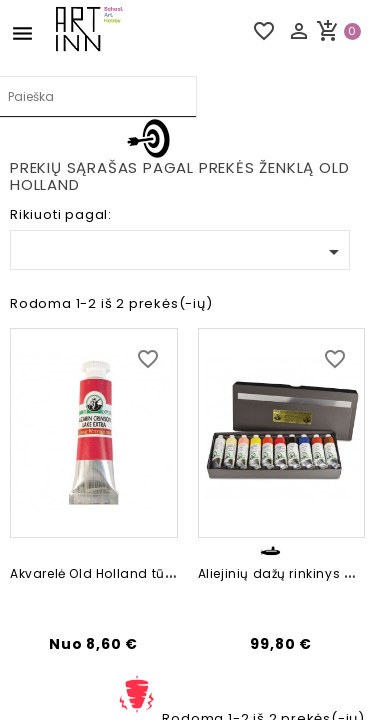 The width and height of the screenshot is (375, 720). What do you see at coordinates (148, 138) in the screenshot?
I see `set or view your goals` at bounding box center [148, 138].